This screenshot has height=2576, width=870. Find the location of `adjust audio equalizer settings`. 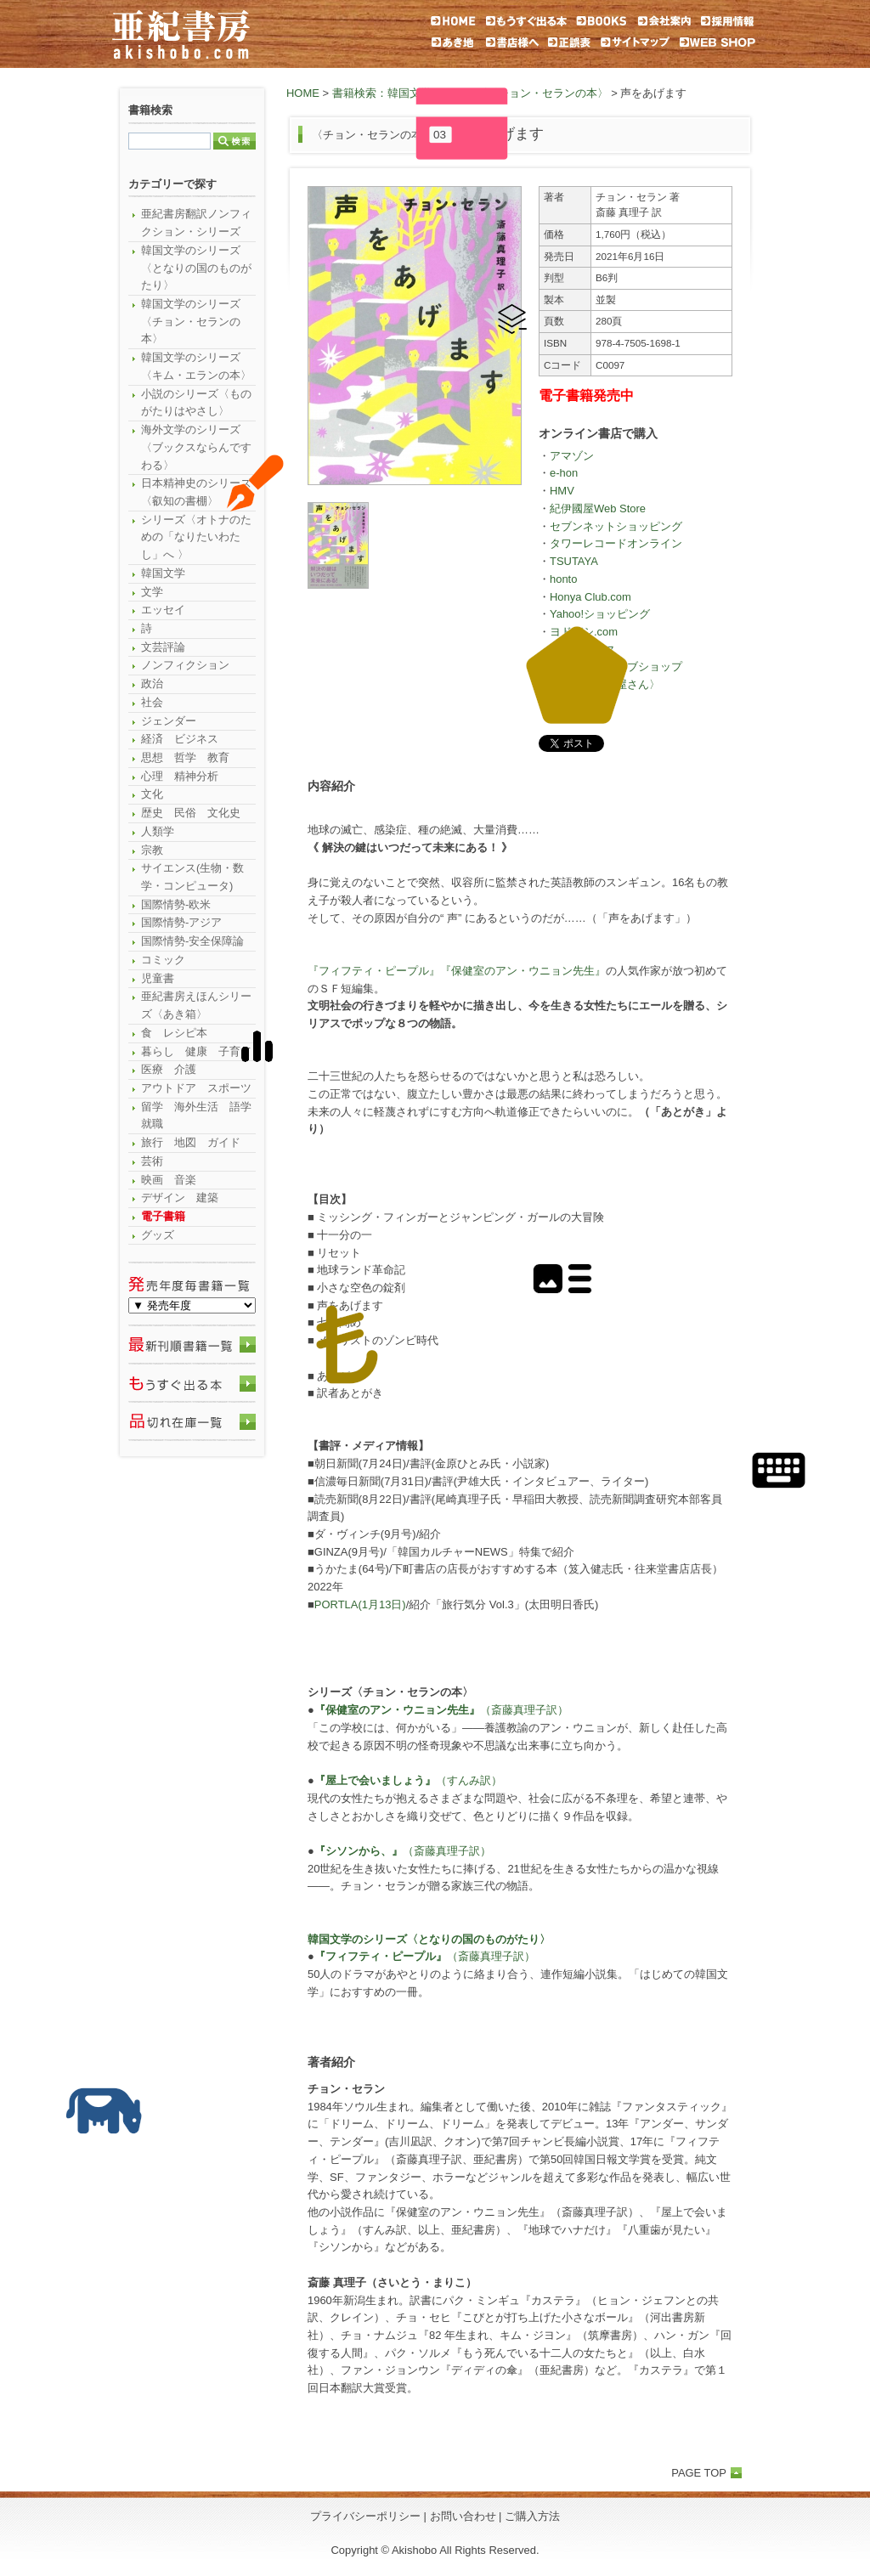

adjust audio equalizer settings is located at coordinates (257, 1046).